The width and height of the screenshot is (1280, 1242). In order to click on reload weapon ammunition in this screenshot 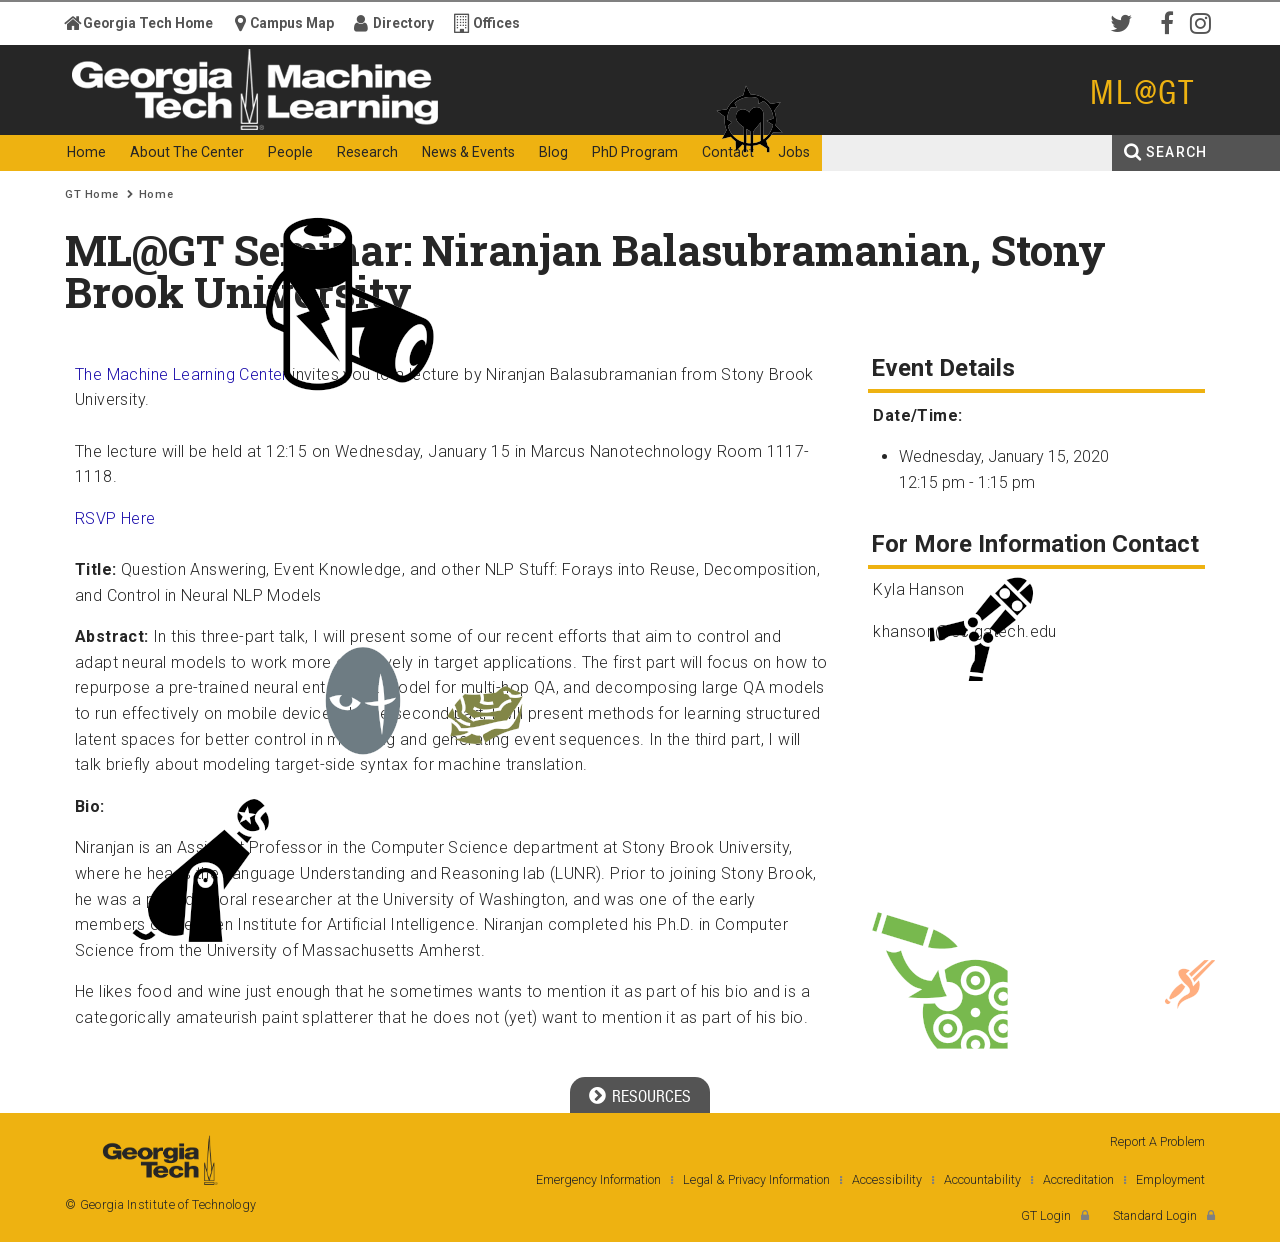, I will do `click(938, 979)`.